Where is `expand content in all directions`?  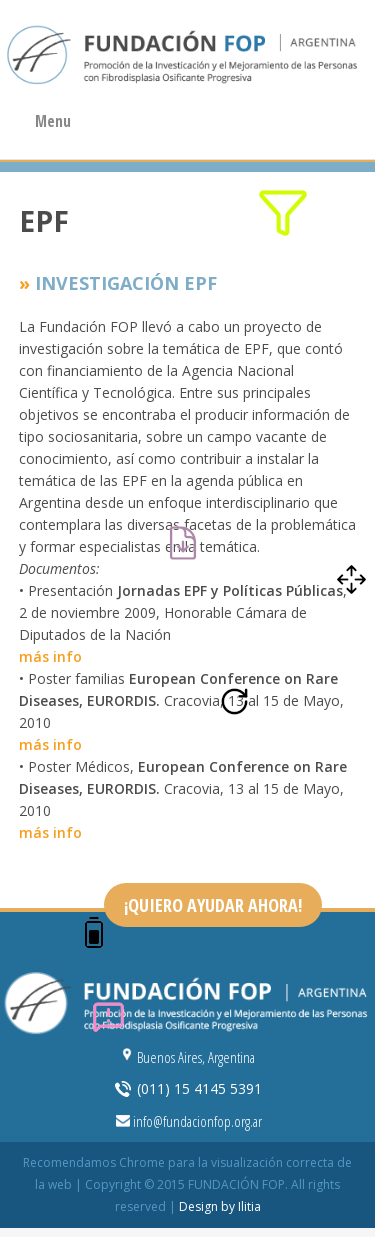 expand content in all directions is located at coordinates (351, 579).